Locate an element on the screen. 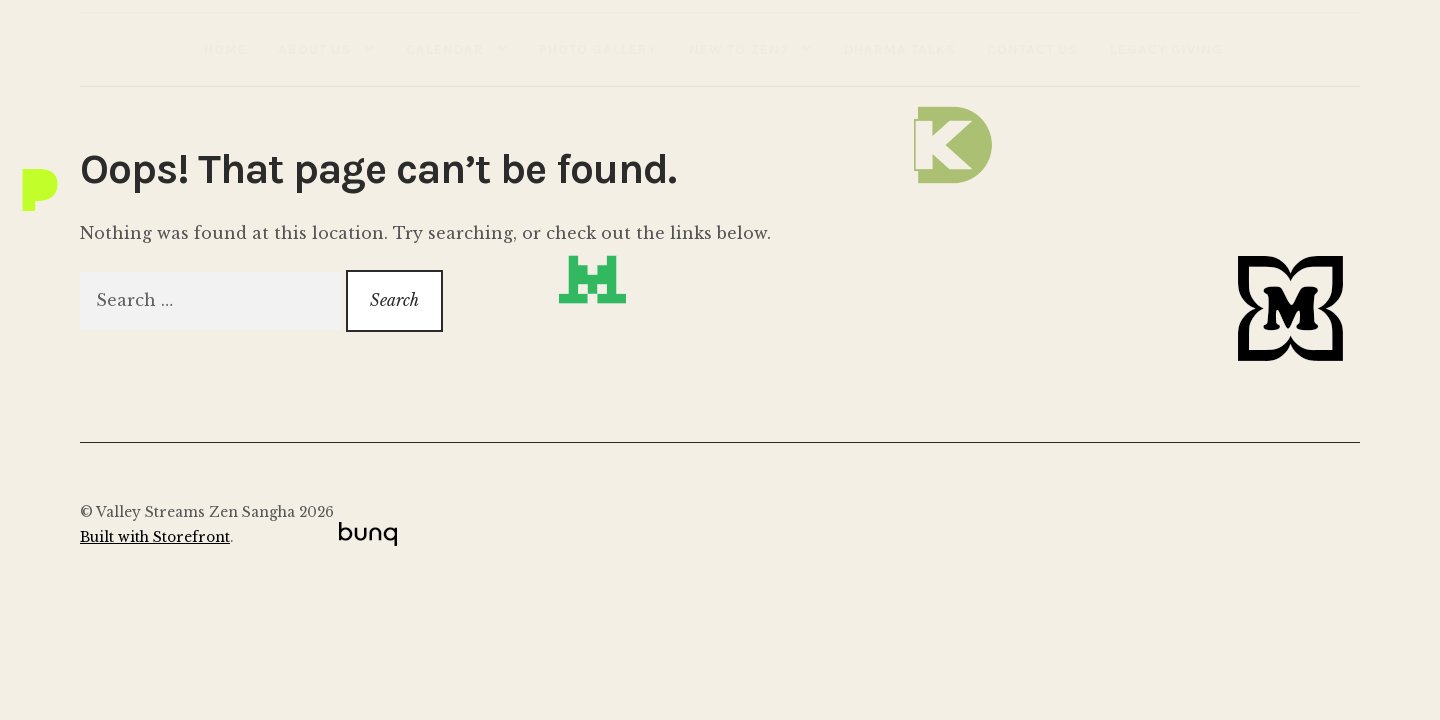 This screenshot has height=720, width=1440. open the Pandora music streaming app is located at coordinates (40, 190).